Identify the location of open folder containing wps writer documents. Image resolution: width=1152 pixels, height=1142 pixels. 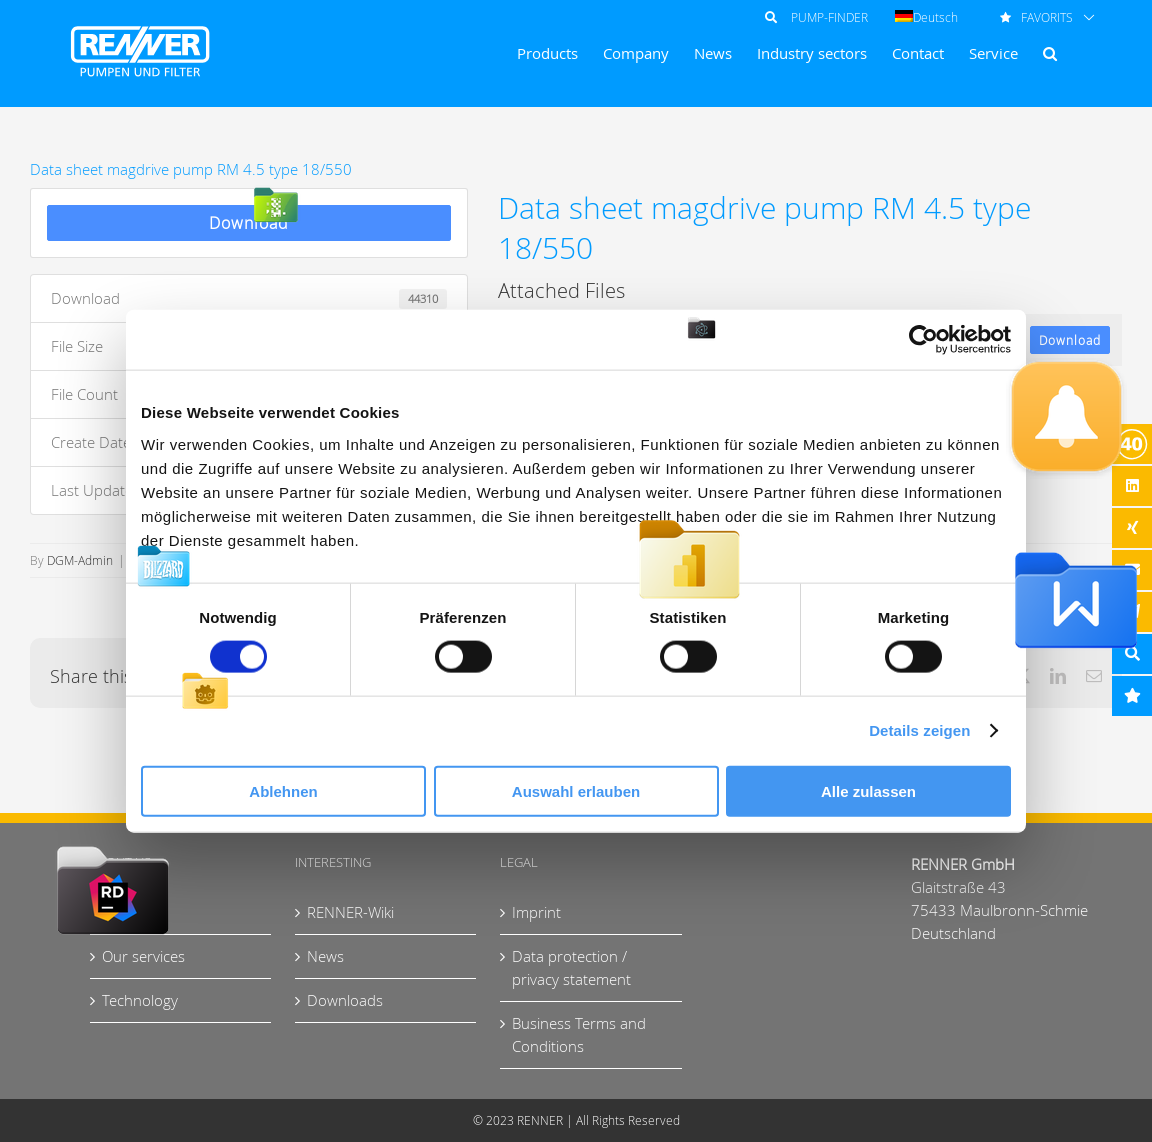
(1075, 603).